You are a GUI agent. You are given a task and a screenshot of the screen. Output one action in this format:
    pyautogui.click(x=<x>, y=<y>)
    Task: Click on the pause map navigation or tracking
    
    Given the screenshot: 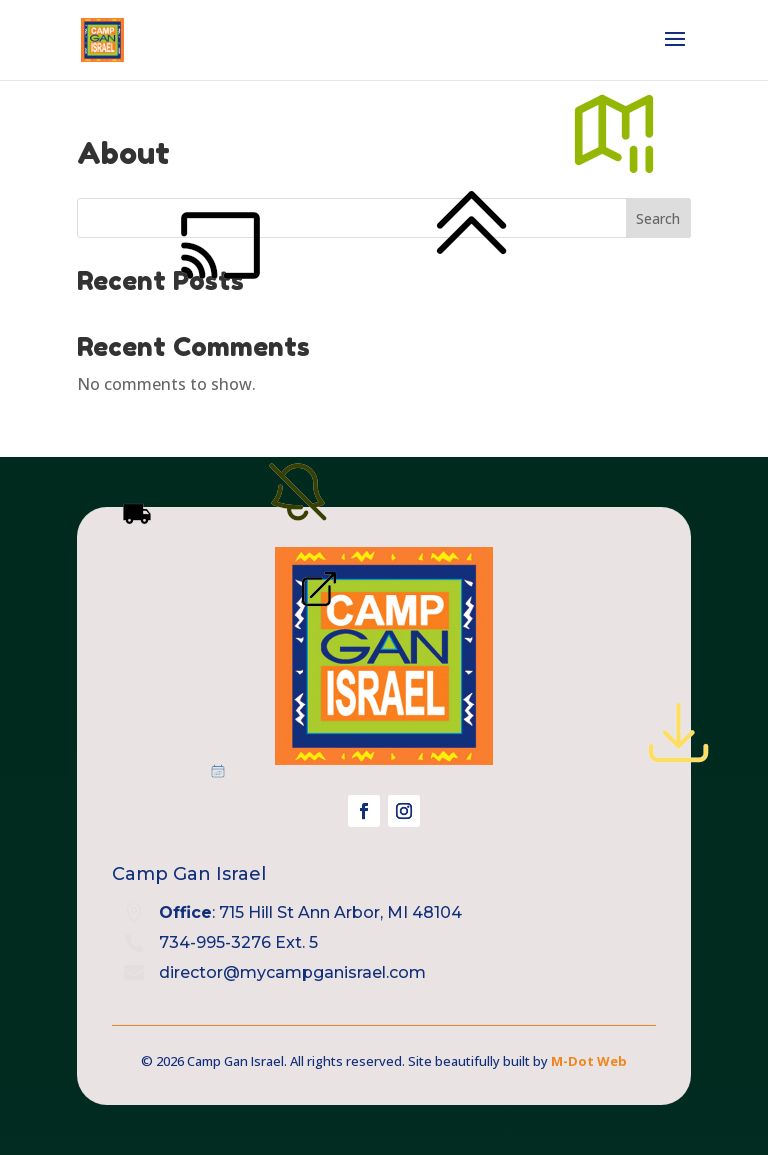 What is the action you would take?
    pyautogui.click(x=614, y=130)
    